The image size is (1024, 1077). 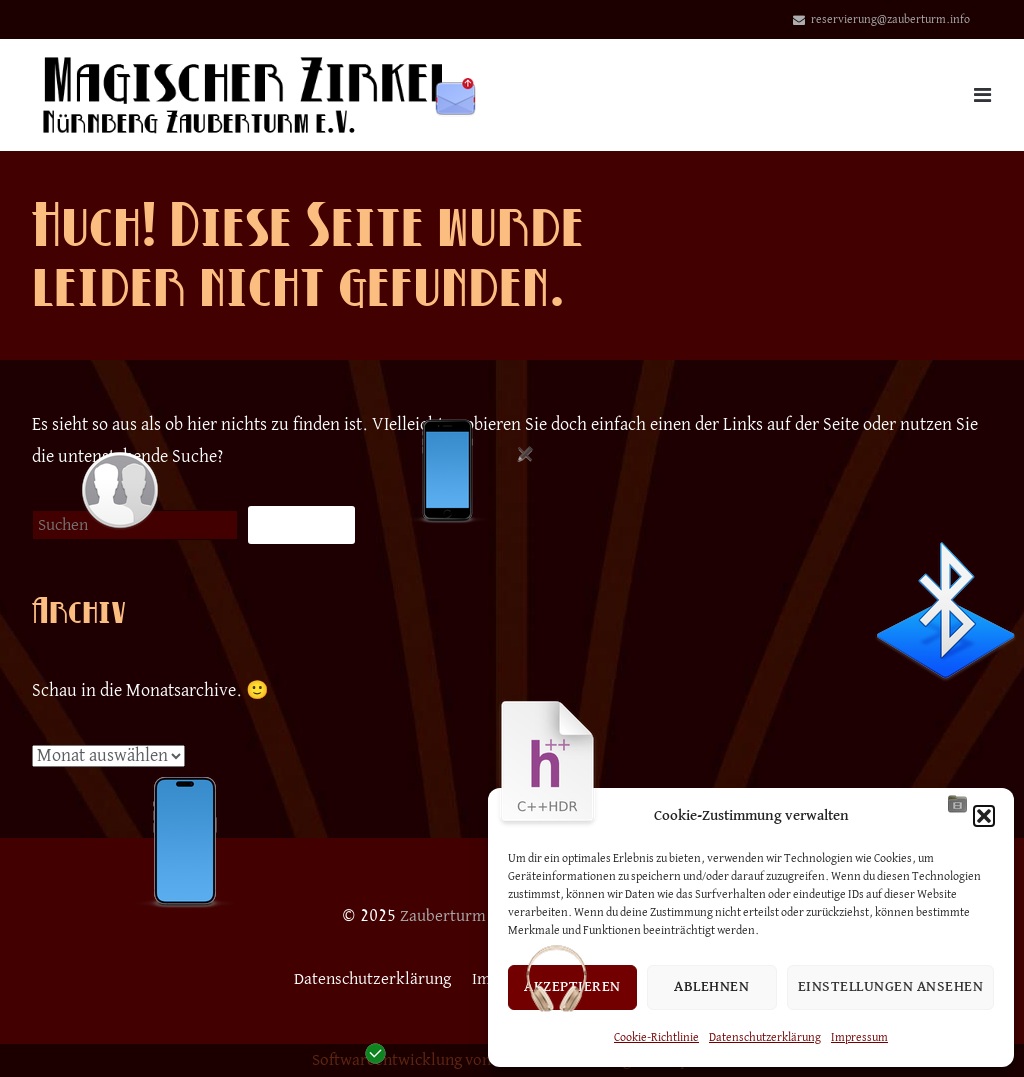 I want to click on manage user groups, so click(x=120, y=490).